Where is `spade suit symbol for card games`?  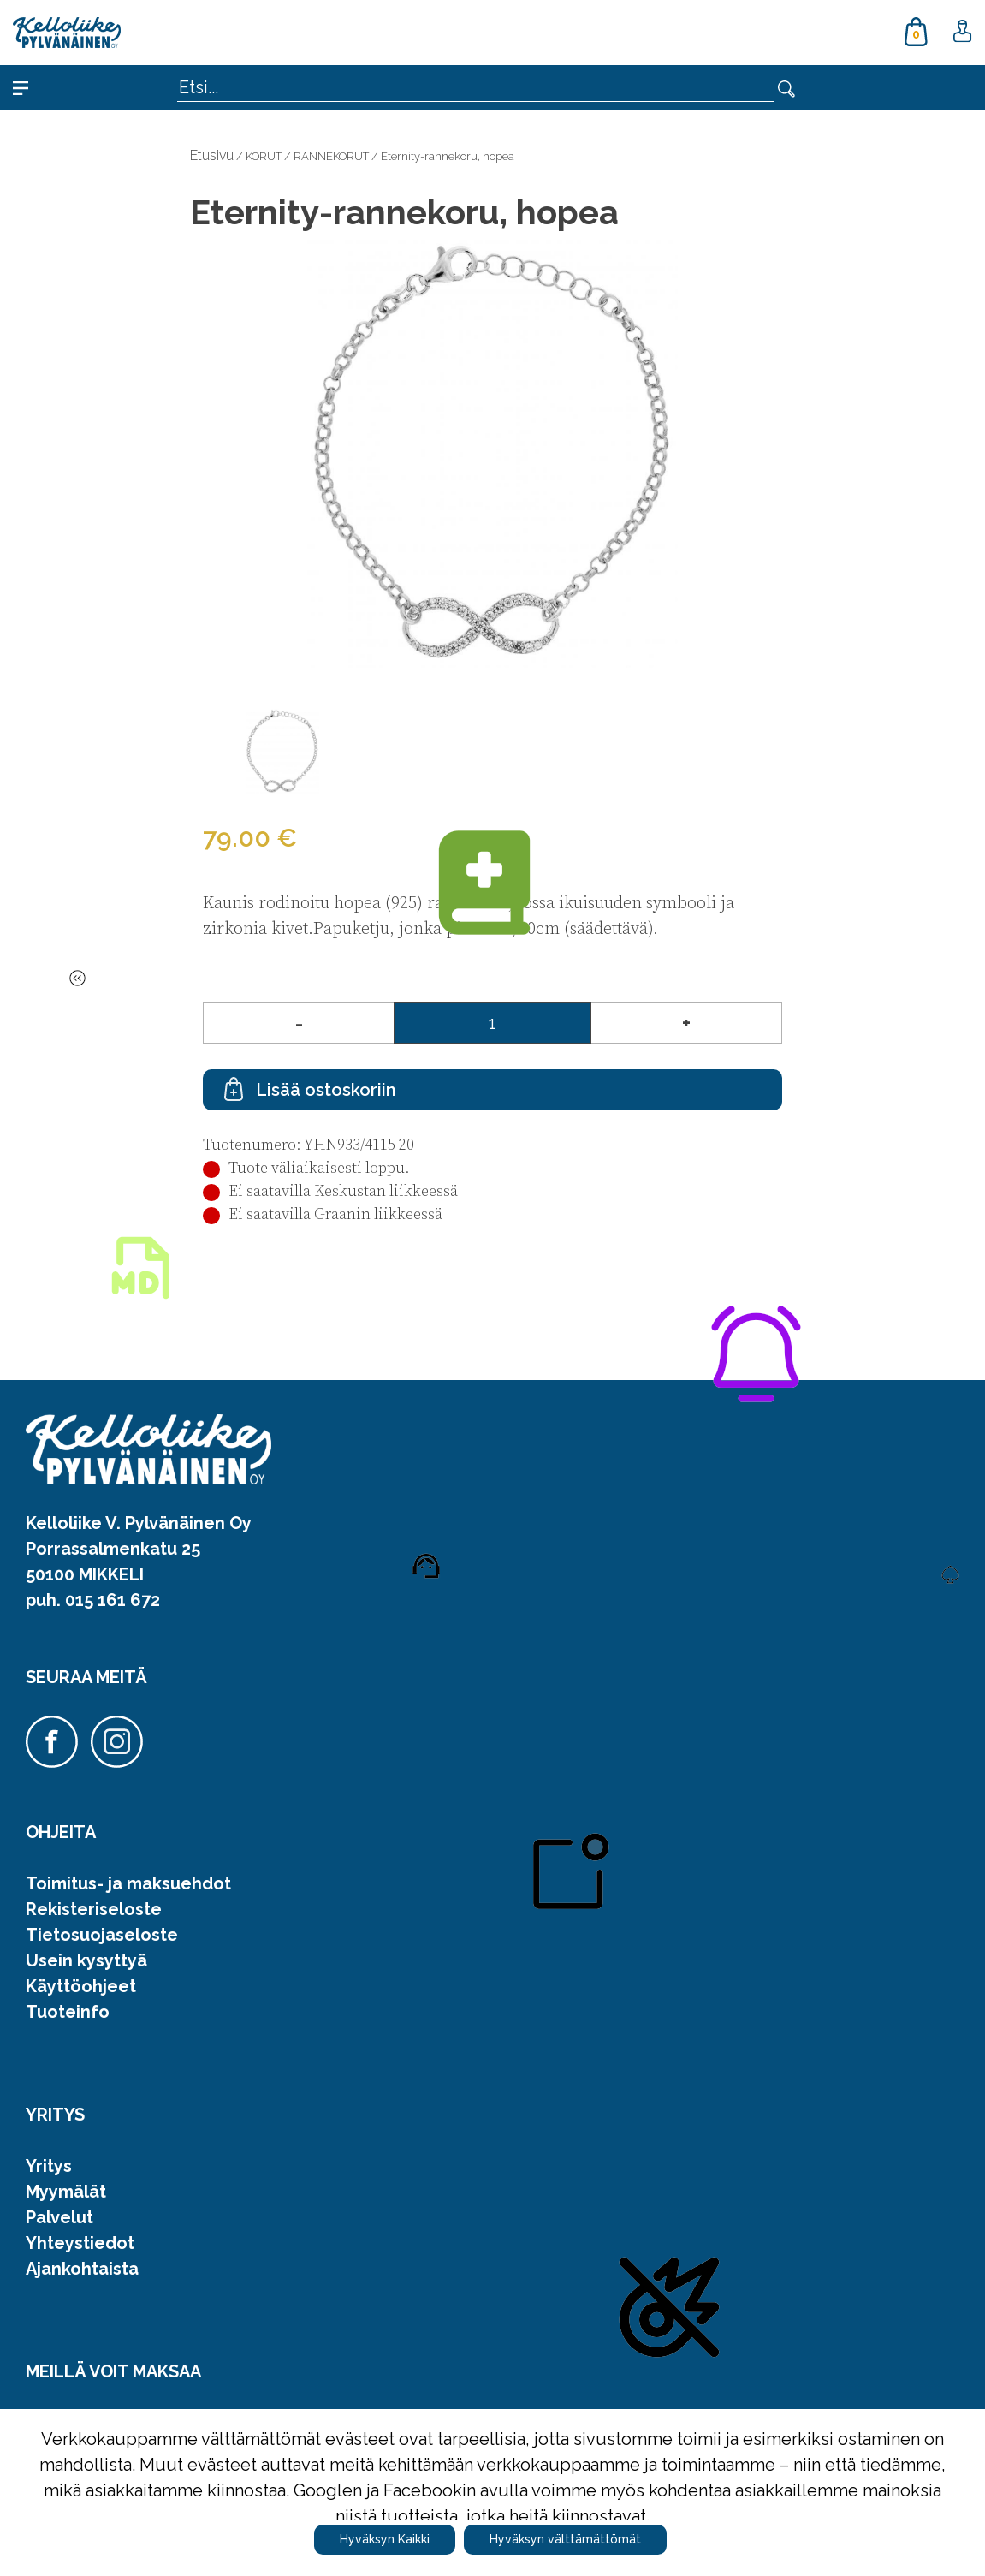 spade suit symbol for card games is located at coordinates (950, 1574).